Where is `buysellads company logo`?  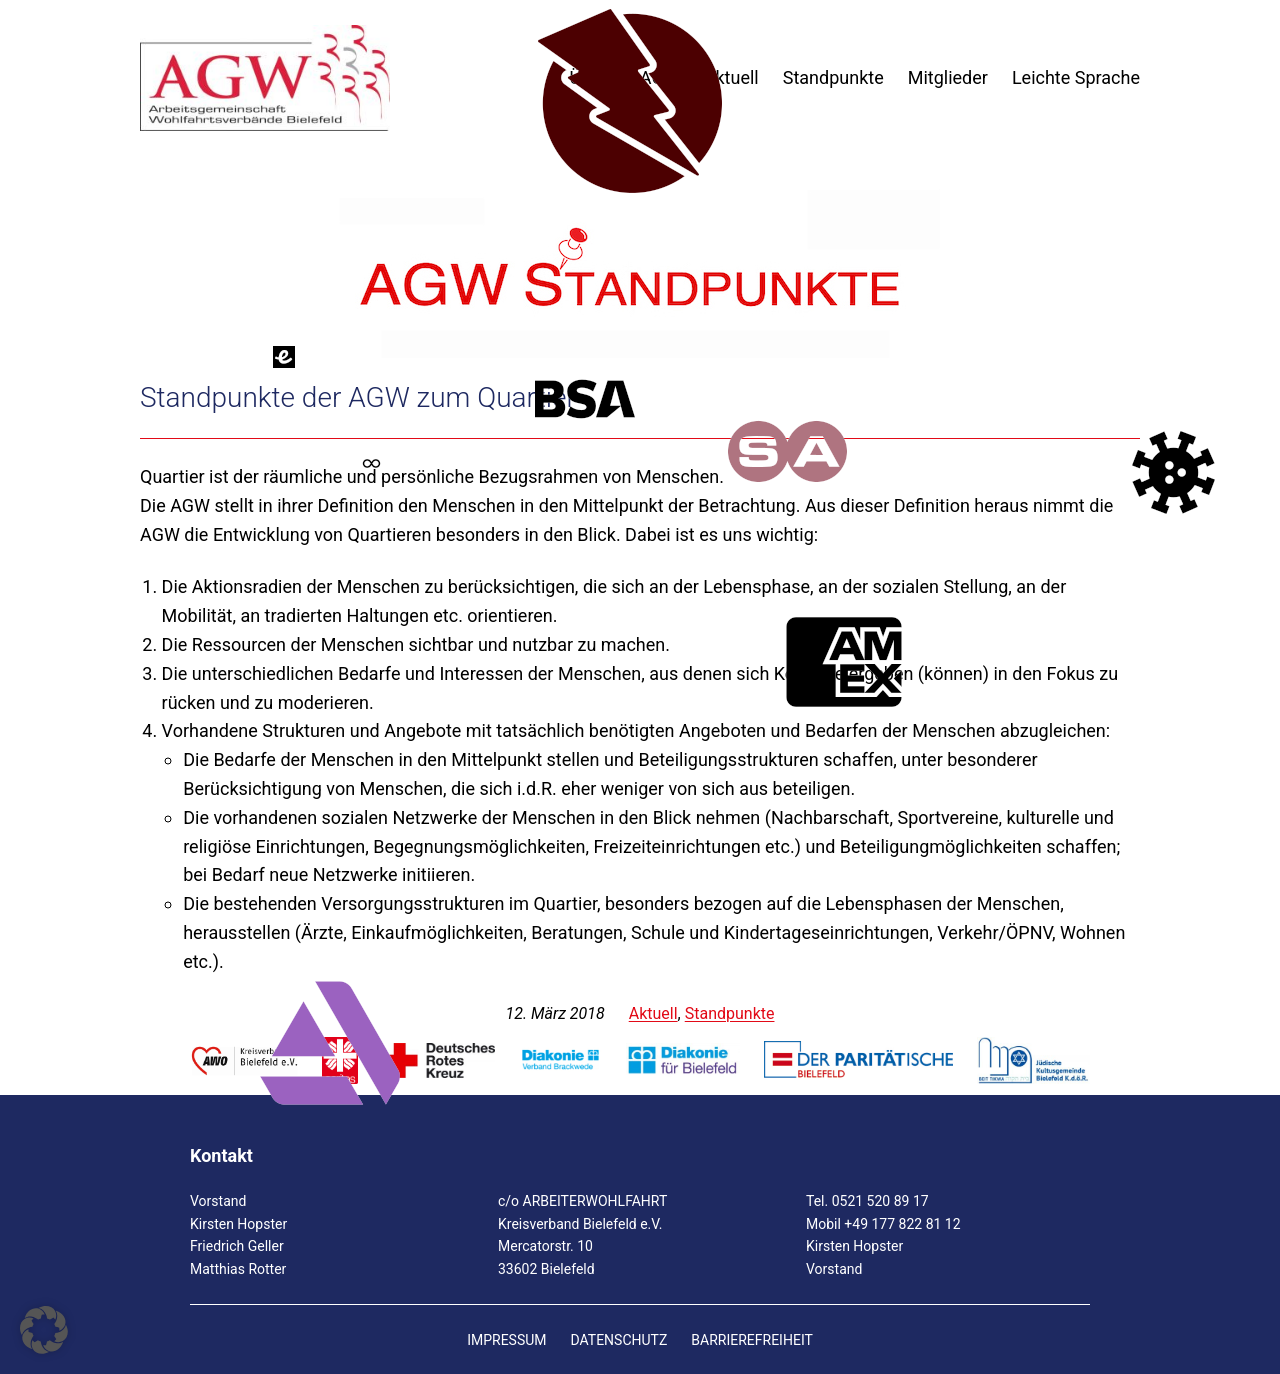 buysellads company logo is located at coordinates (585, 399).